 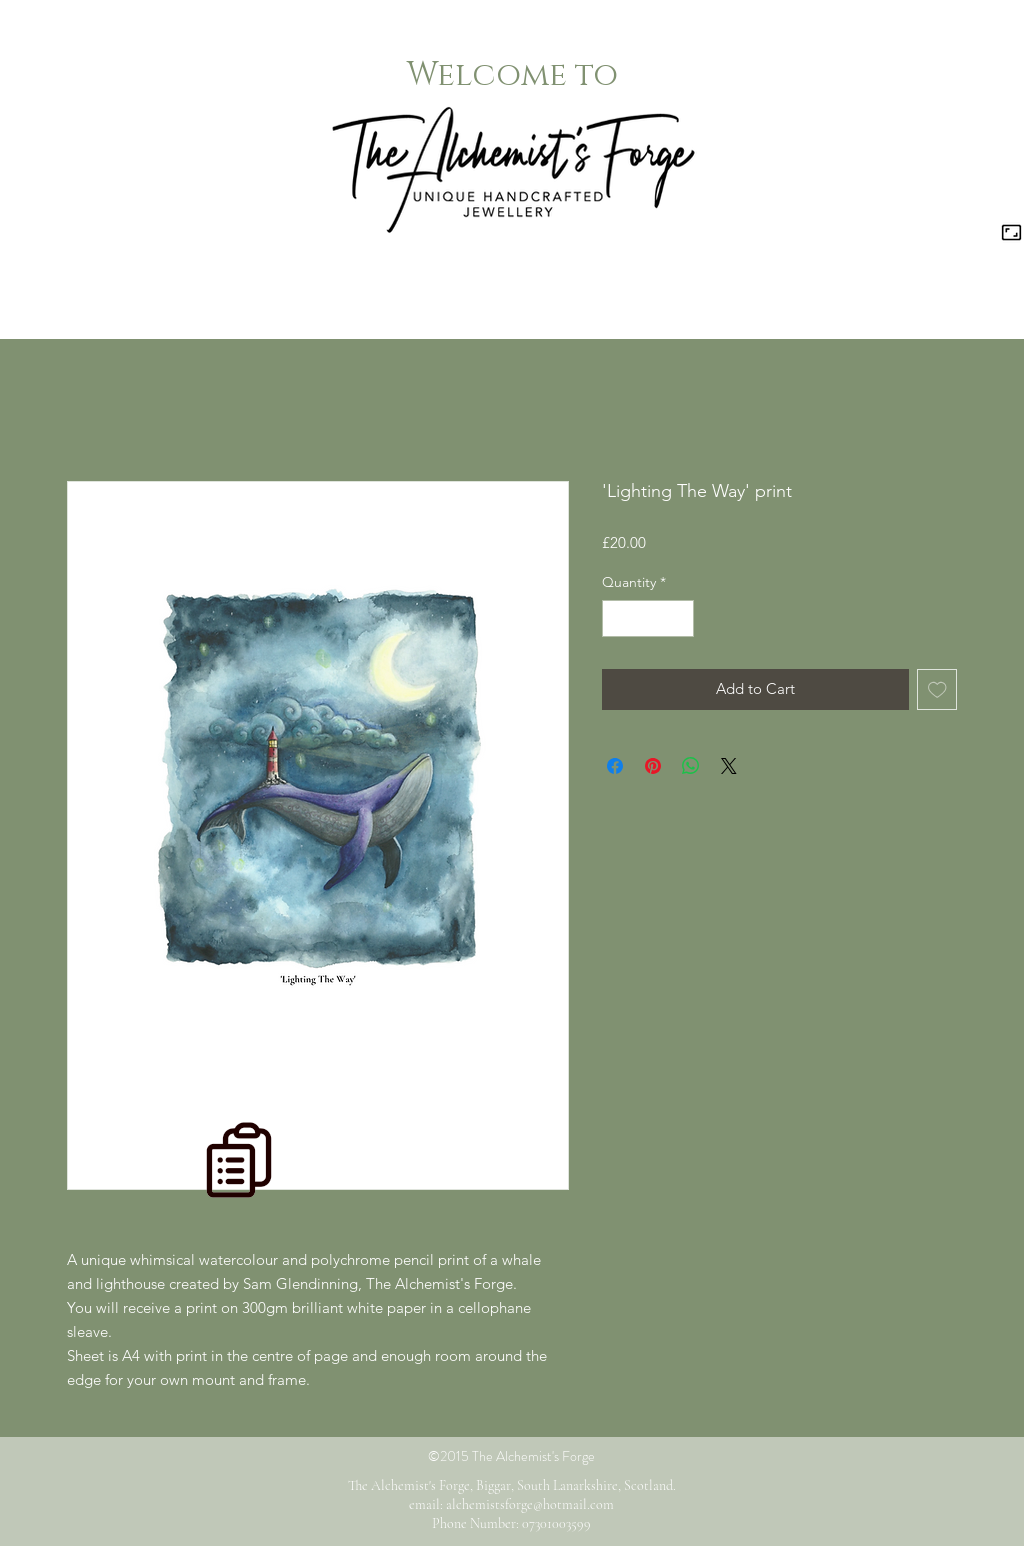 What do you see at coordinates (239, 1160) in the screenshot?
I see `view clipboard with document list` at bounding box center [239, 1160].